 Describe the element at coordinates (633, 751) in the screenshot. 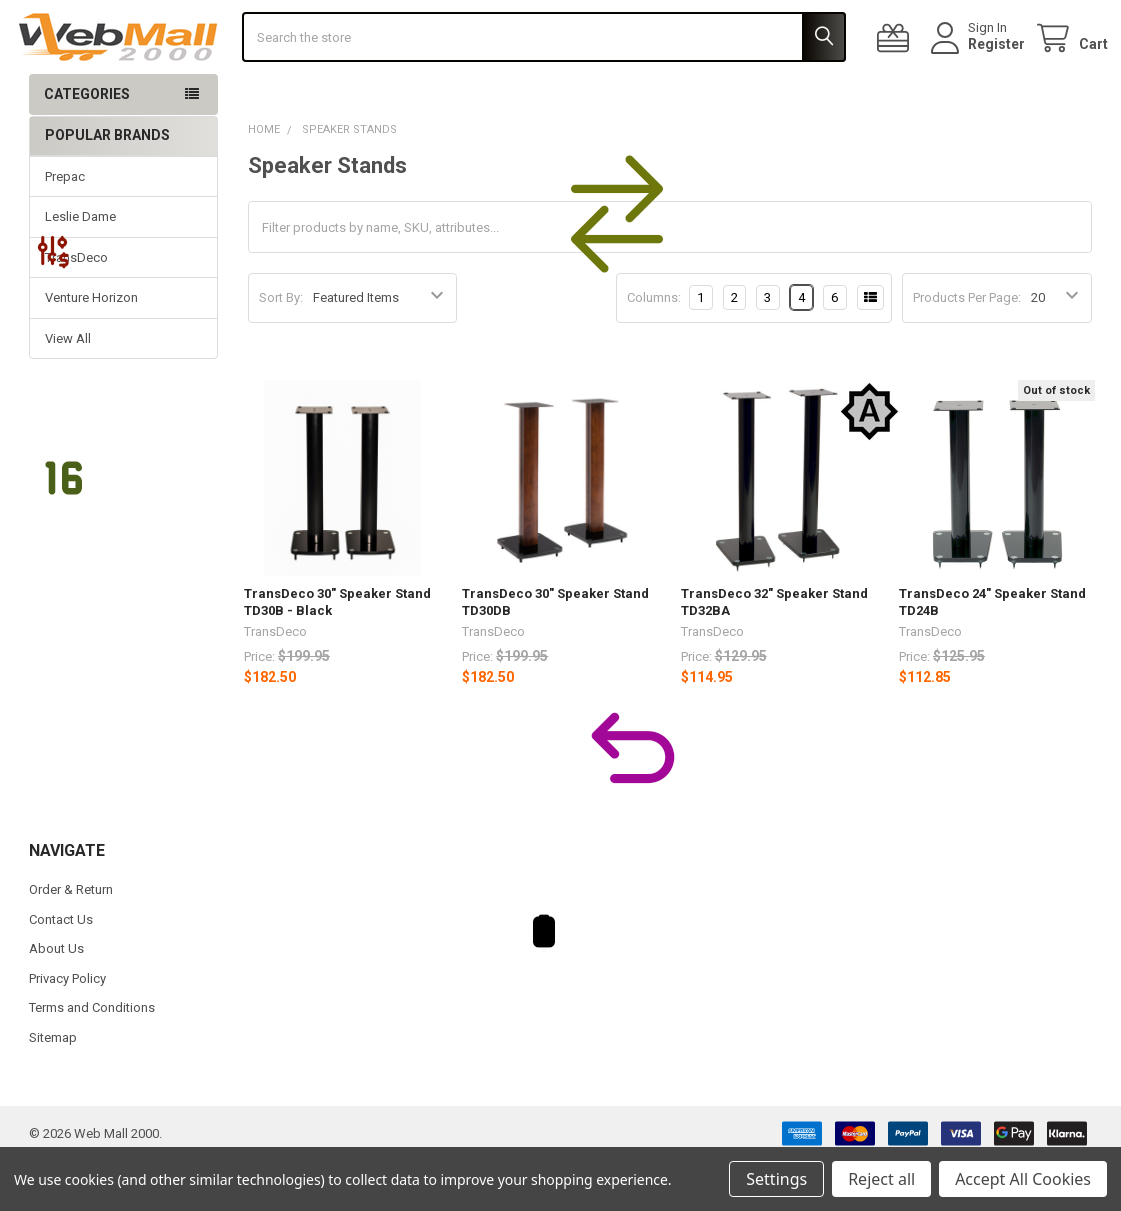

I see `undo previous action` at that location.